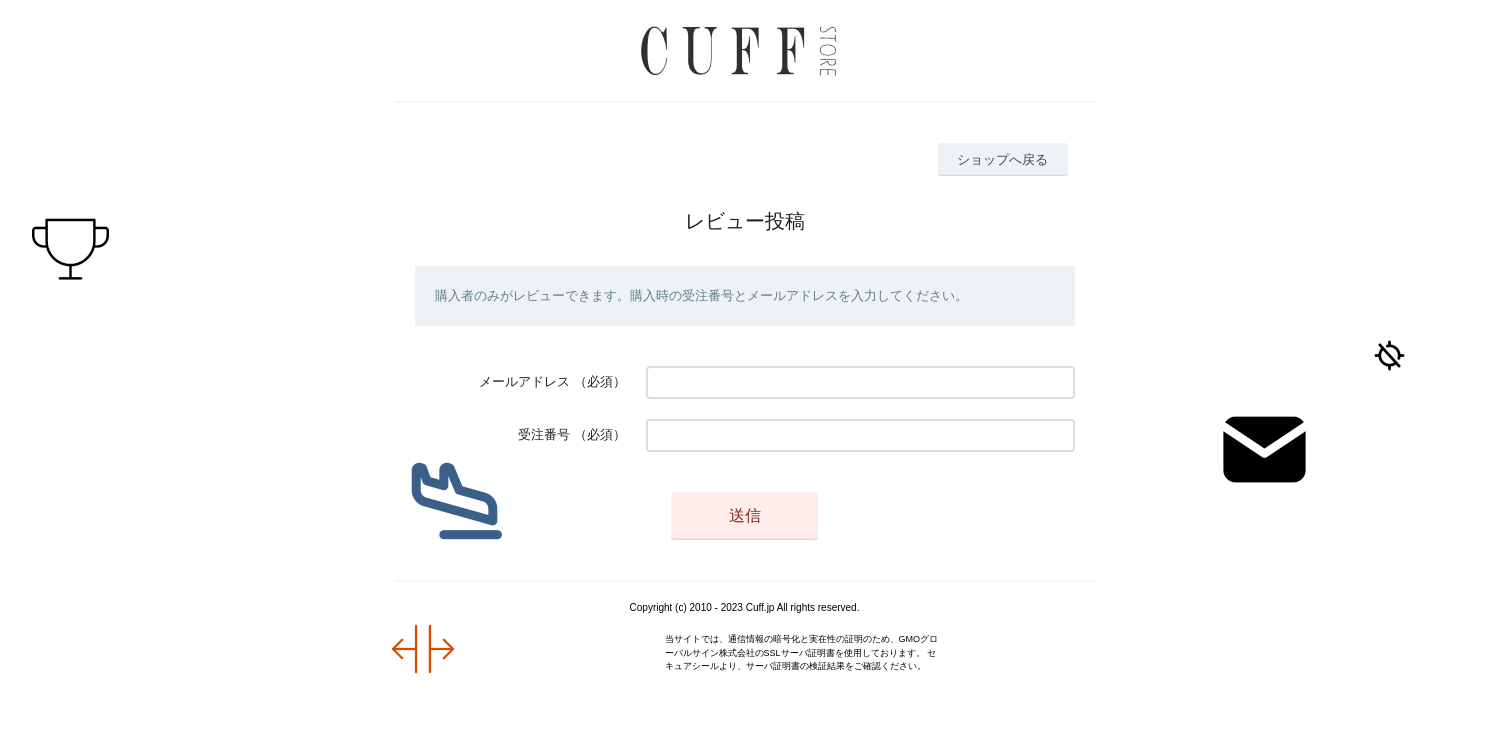 Image resolution: width=1489 pixels, height=751 pixels. Describe the element at coordinates (453, 501) in the screenshot. I see `indicates flight arrival status` at that location.